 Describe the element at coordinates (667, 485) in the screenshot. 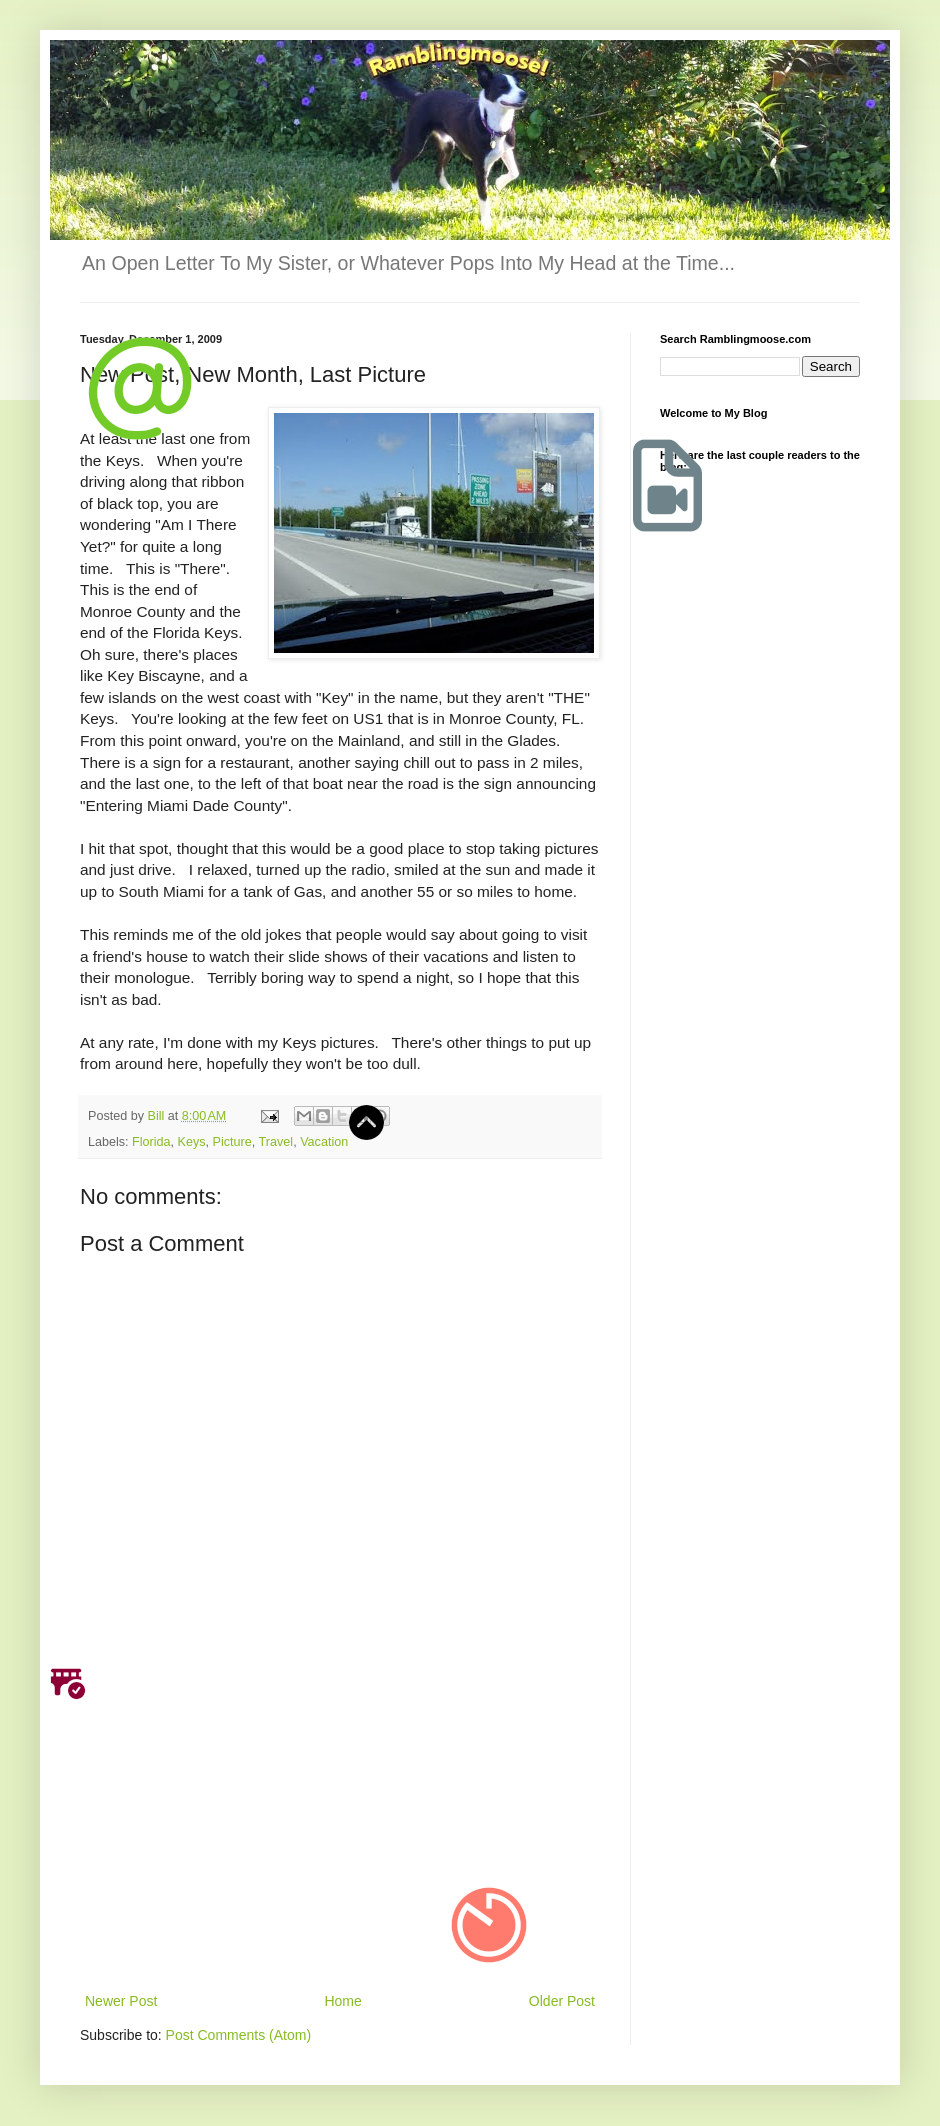

I see `view video file` at that location.